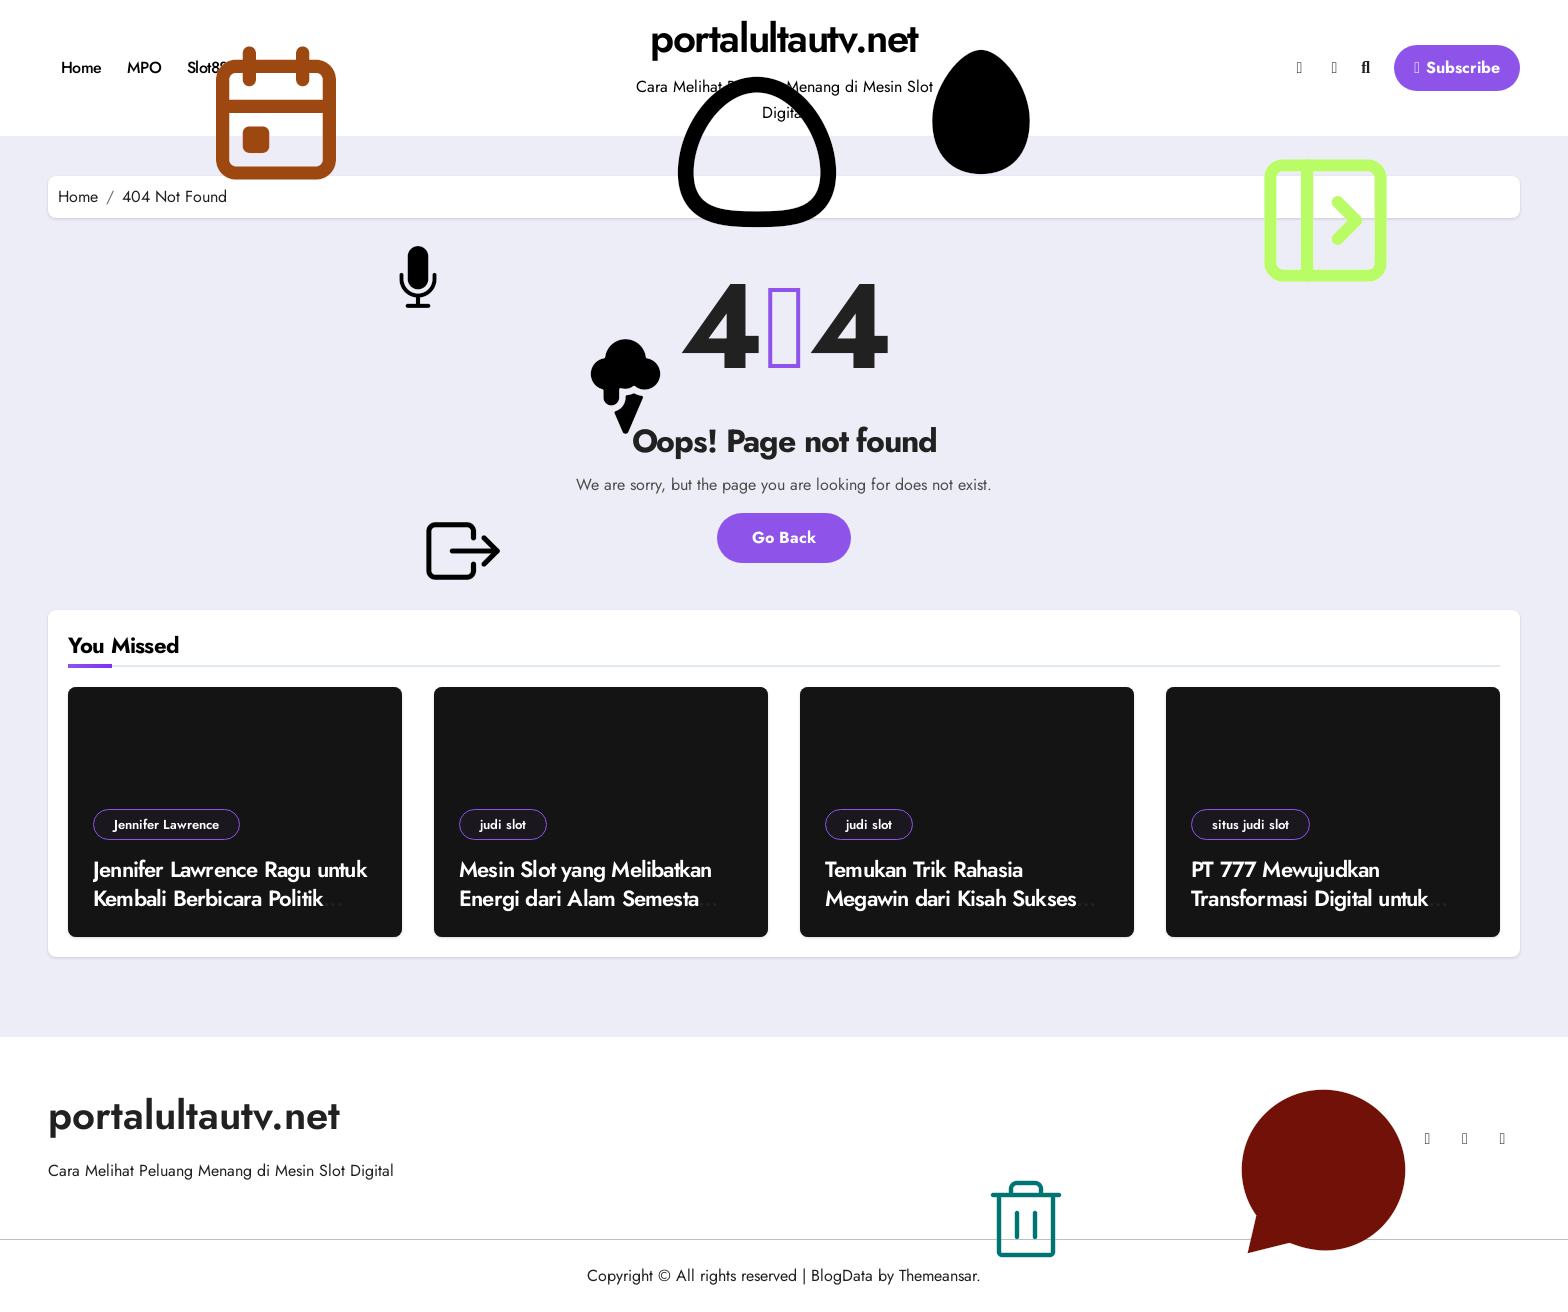  What do you see at coordinates (1026, 1222) in the screenshot?
I see `delete selected item` at bounding box center [1026, 1222].